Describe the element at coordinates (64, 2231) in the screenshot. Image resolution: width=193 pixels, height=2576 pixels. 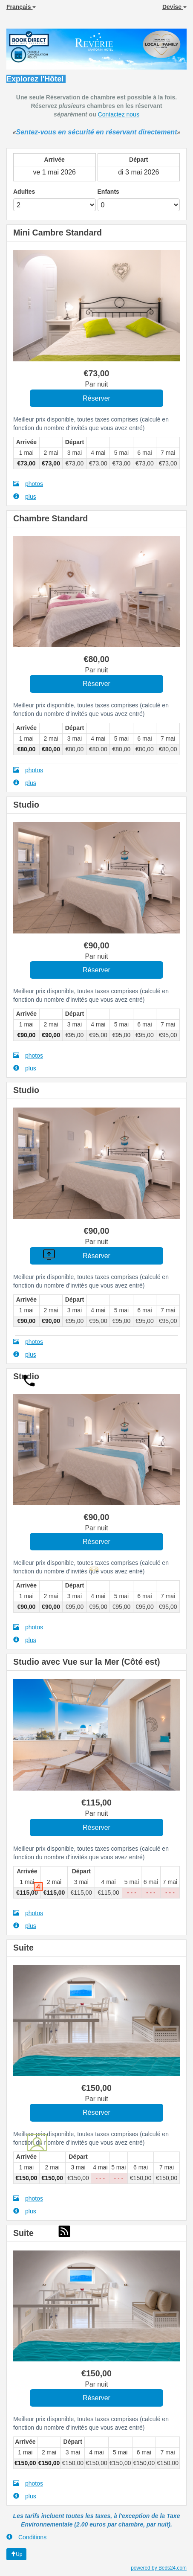
I see `subscribe to RSS feed` at that location.